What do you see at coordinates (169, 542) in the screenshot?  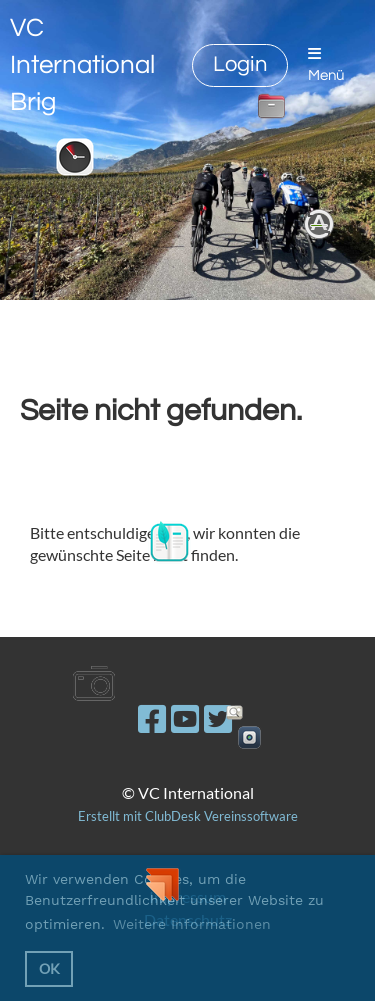 I see `open foliate e-book reader app` at bounding box center [169, 542].